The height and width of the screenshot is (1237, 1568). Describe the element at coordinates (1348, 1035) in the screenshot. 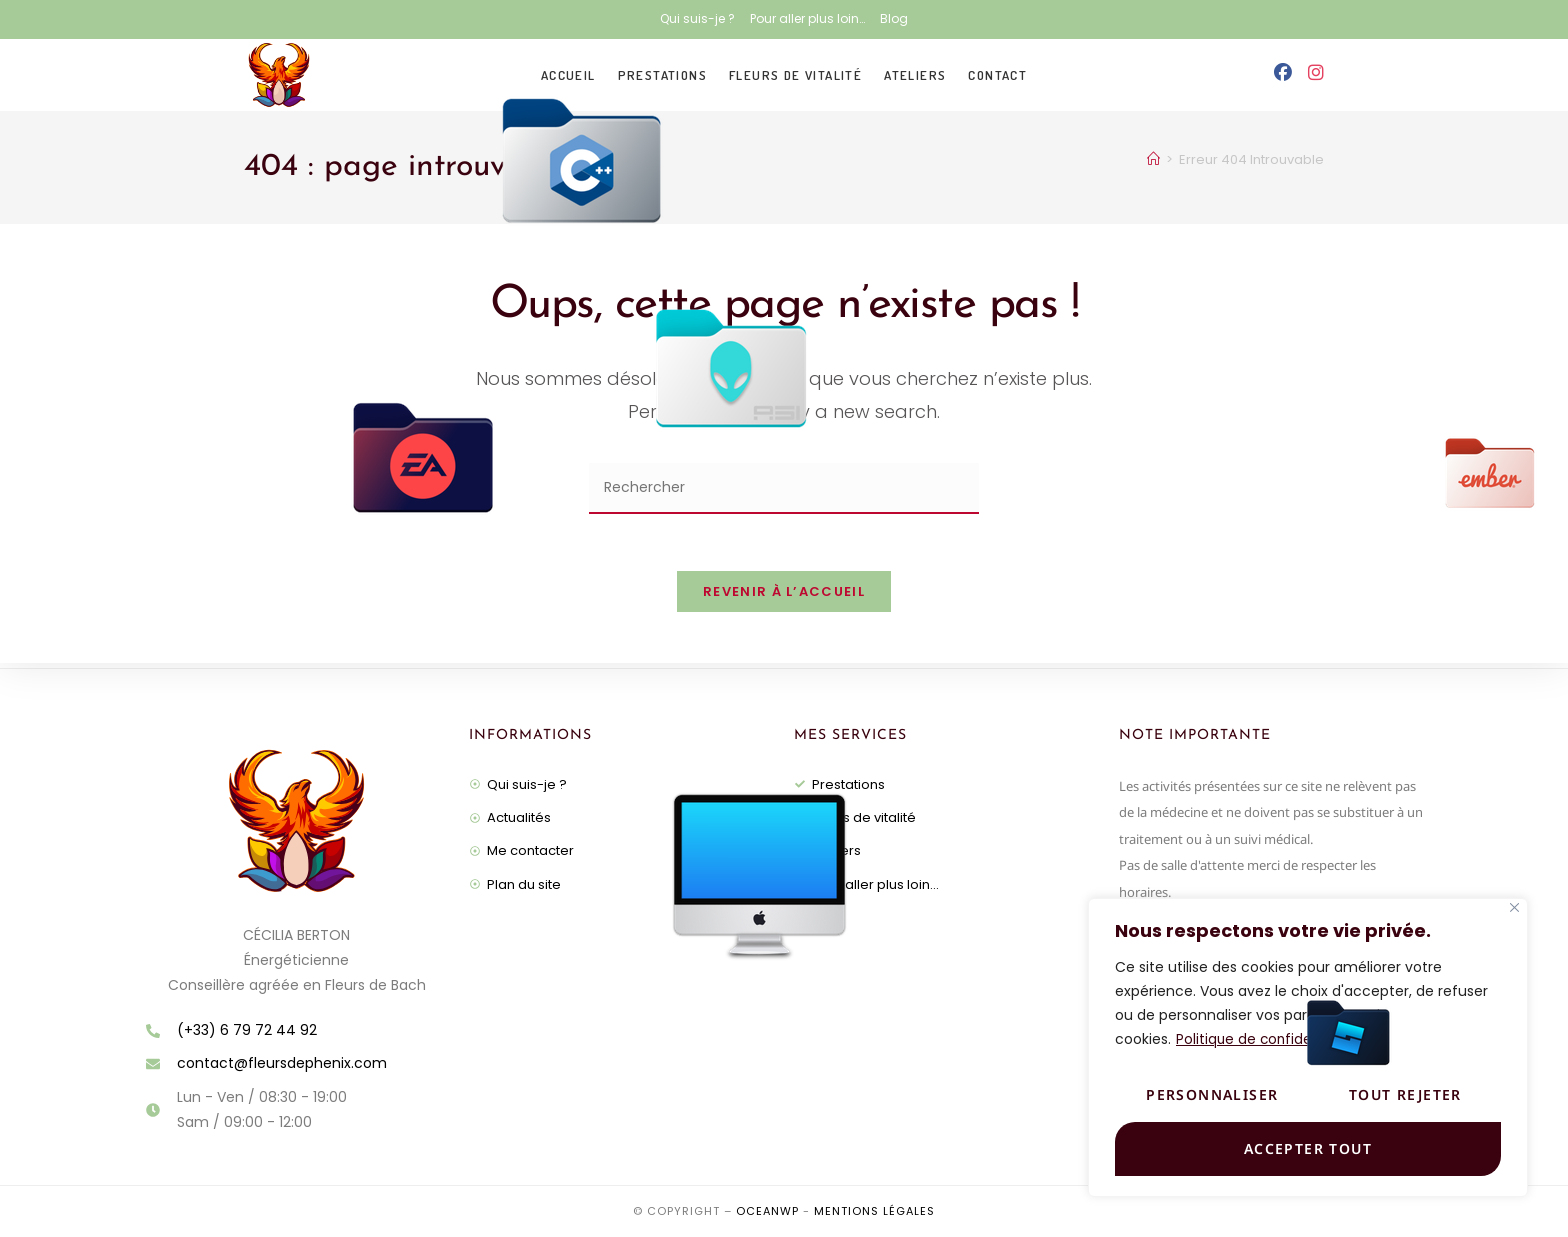

I see `open Roblox Studio project files` at that location.